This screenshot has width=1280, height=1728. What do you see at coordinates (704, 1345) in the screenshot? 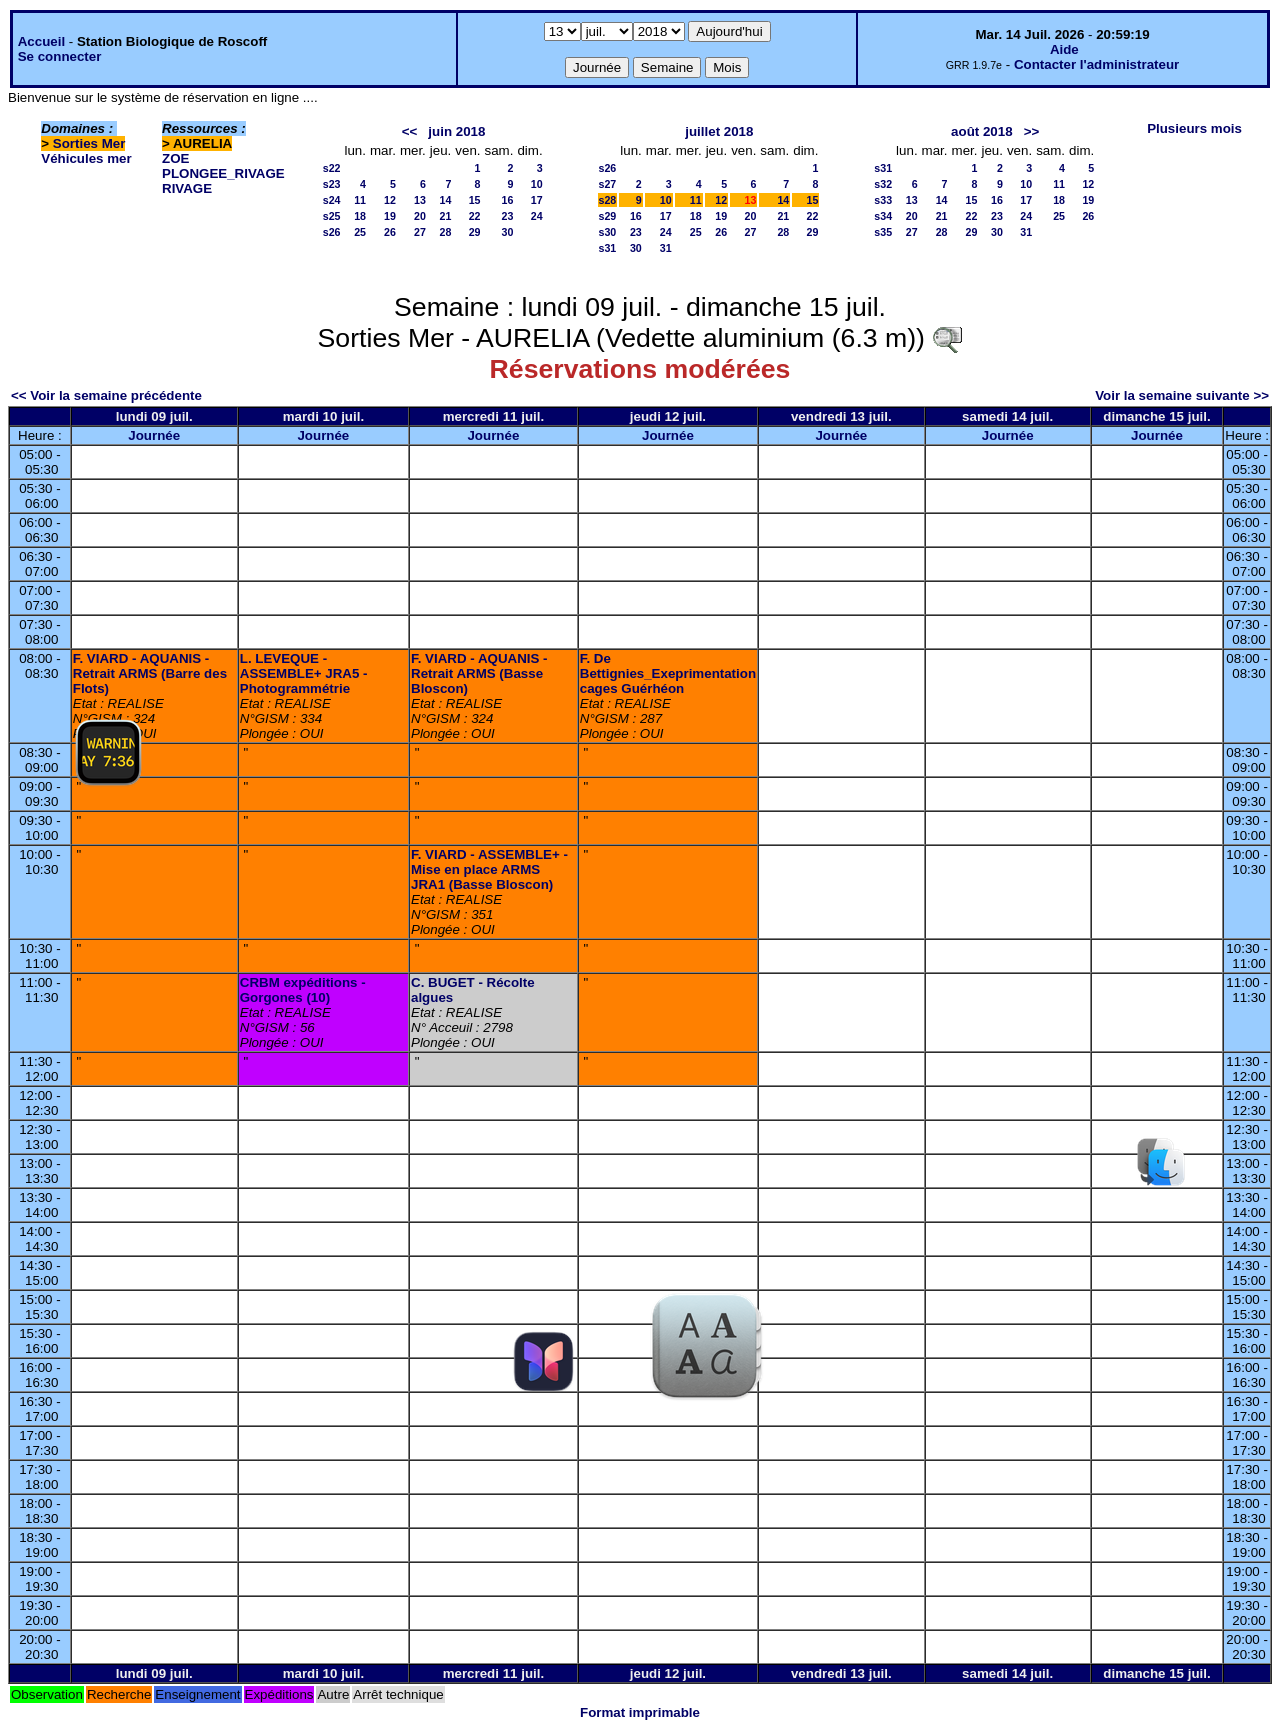
I see `open font book to manage installed fonts` at bounding box center [704, 1345].